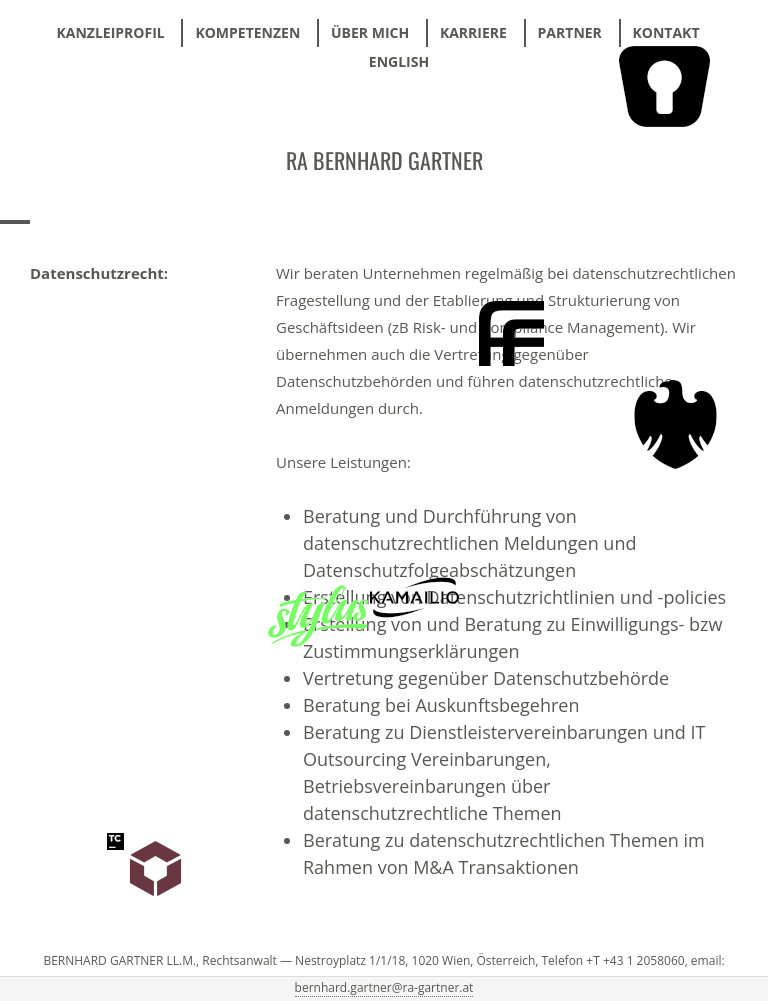 This screenshot has height=1001, width=768. Describe the element at coordinates (115, 841) in the screenshot. I see `open teamcity build server` at that location.